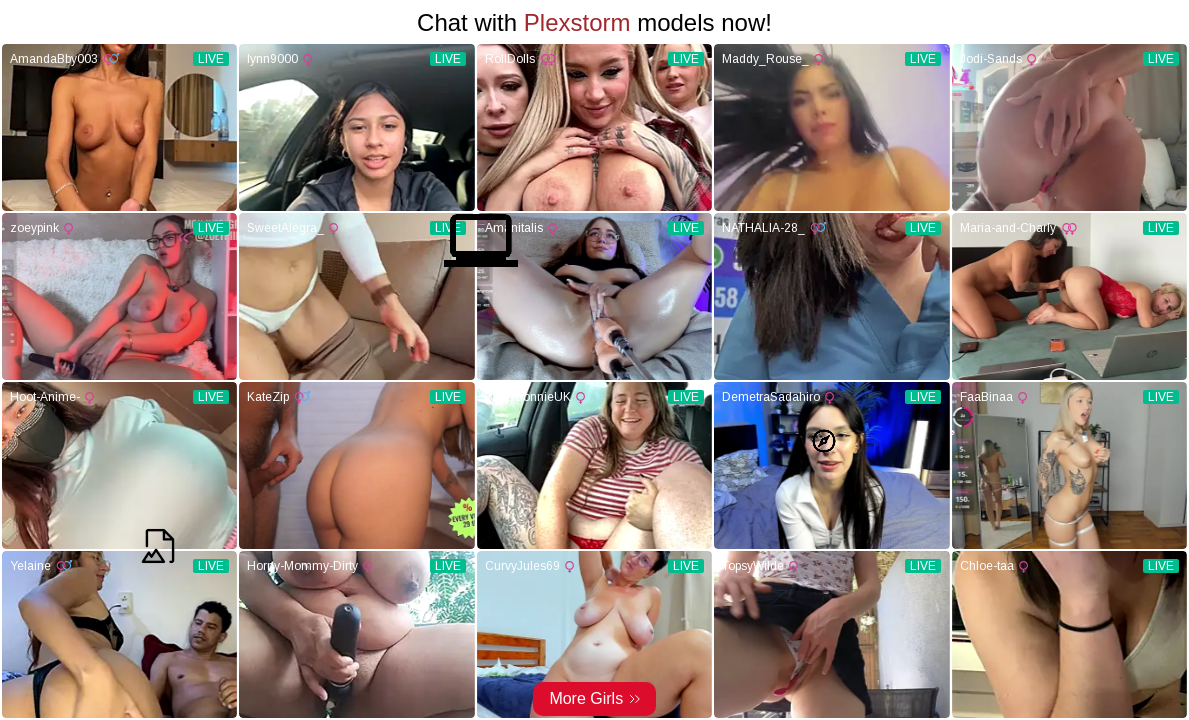  Describe the element at coordinates (481, 242) in the screenshot. I see `access windows laptop or PC settings` at that location.